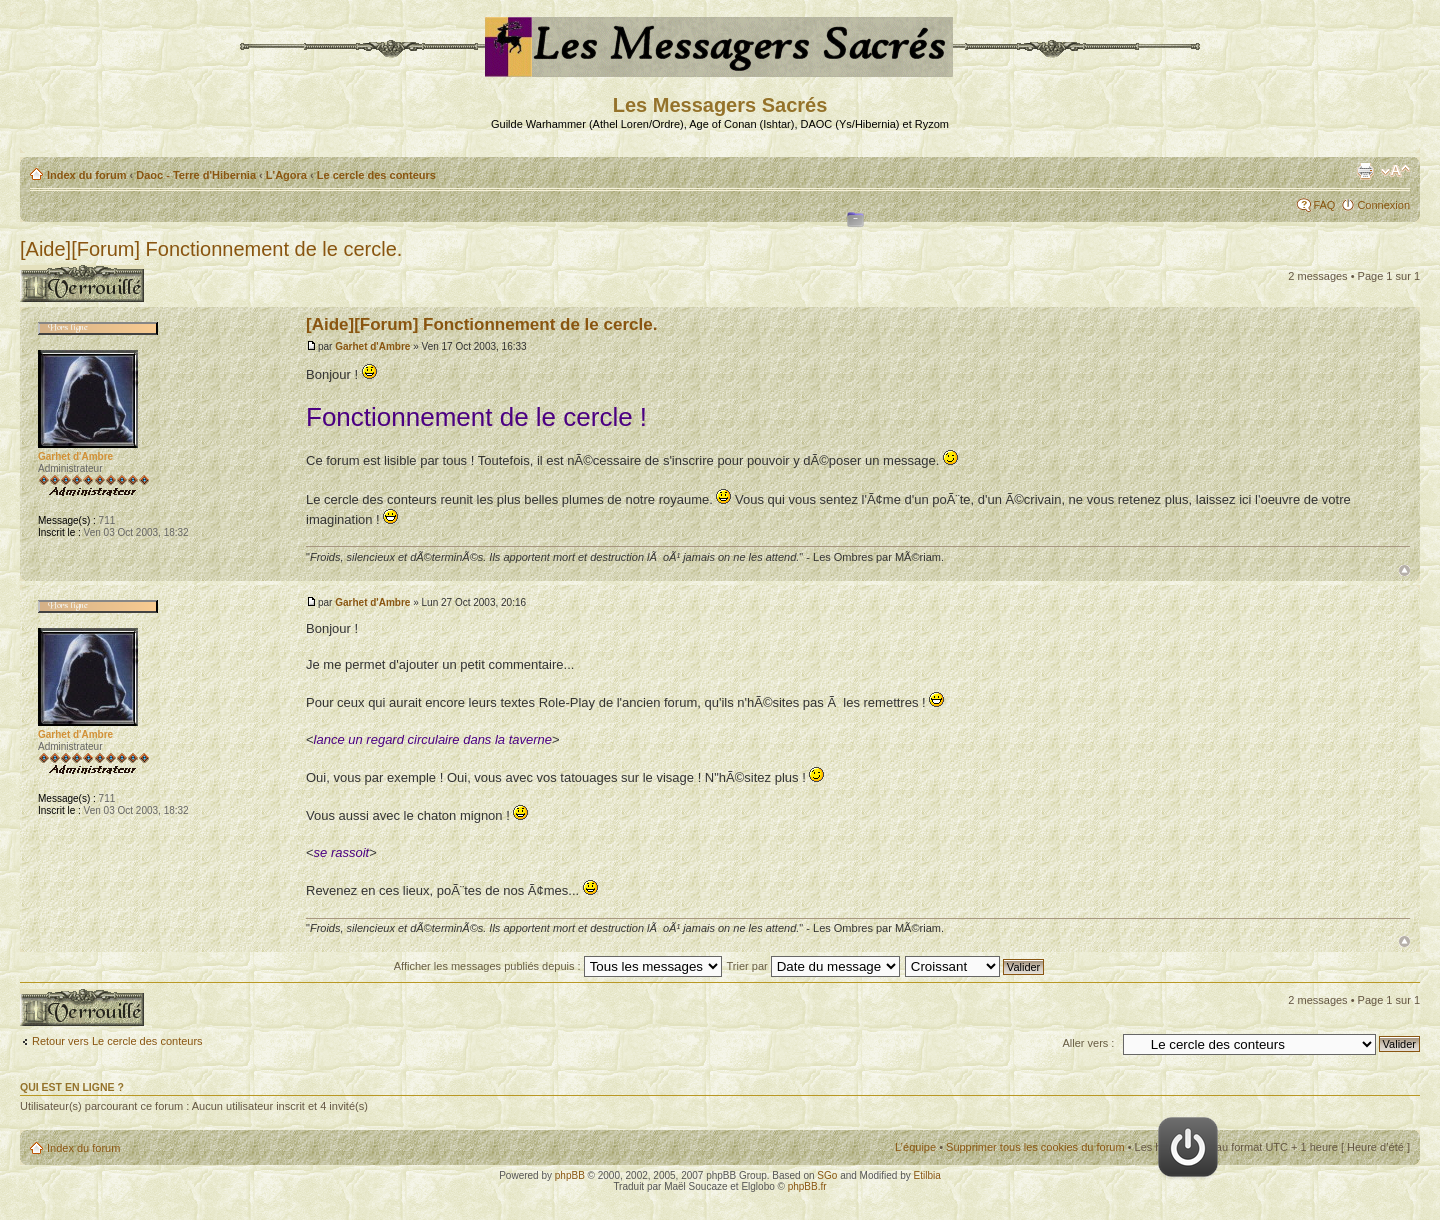 The width and height of the screenshot is (1440, 1220). Describe the element at coordinates (1188, 1147) in the screenshot. I see `open session or power settings` at that location.